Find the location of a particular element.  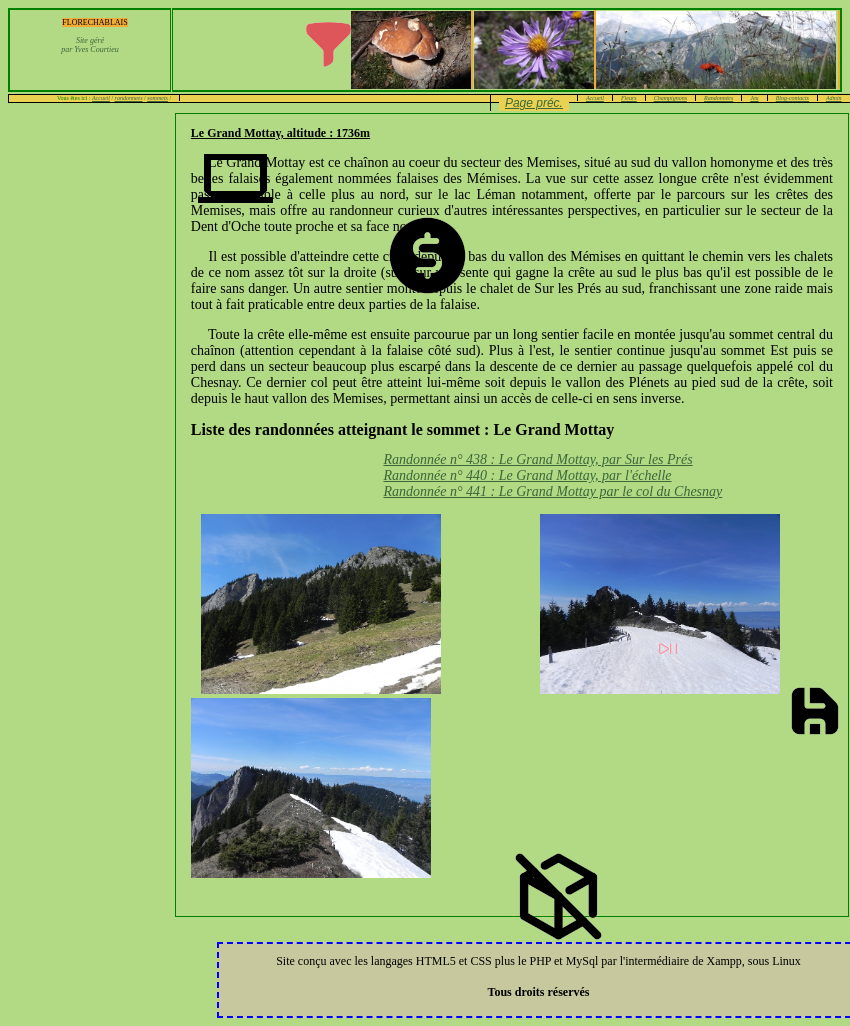

filter or sort content is located at coordinates (328, 44).